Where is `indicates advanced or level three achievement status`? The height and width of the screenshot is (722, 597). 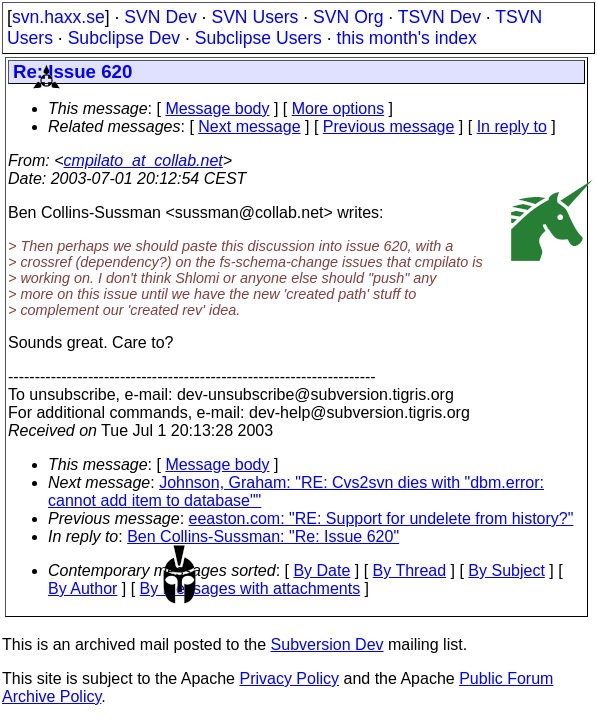
indicates advanced or level three achievement status is located at coordinates (46, 76).